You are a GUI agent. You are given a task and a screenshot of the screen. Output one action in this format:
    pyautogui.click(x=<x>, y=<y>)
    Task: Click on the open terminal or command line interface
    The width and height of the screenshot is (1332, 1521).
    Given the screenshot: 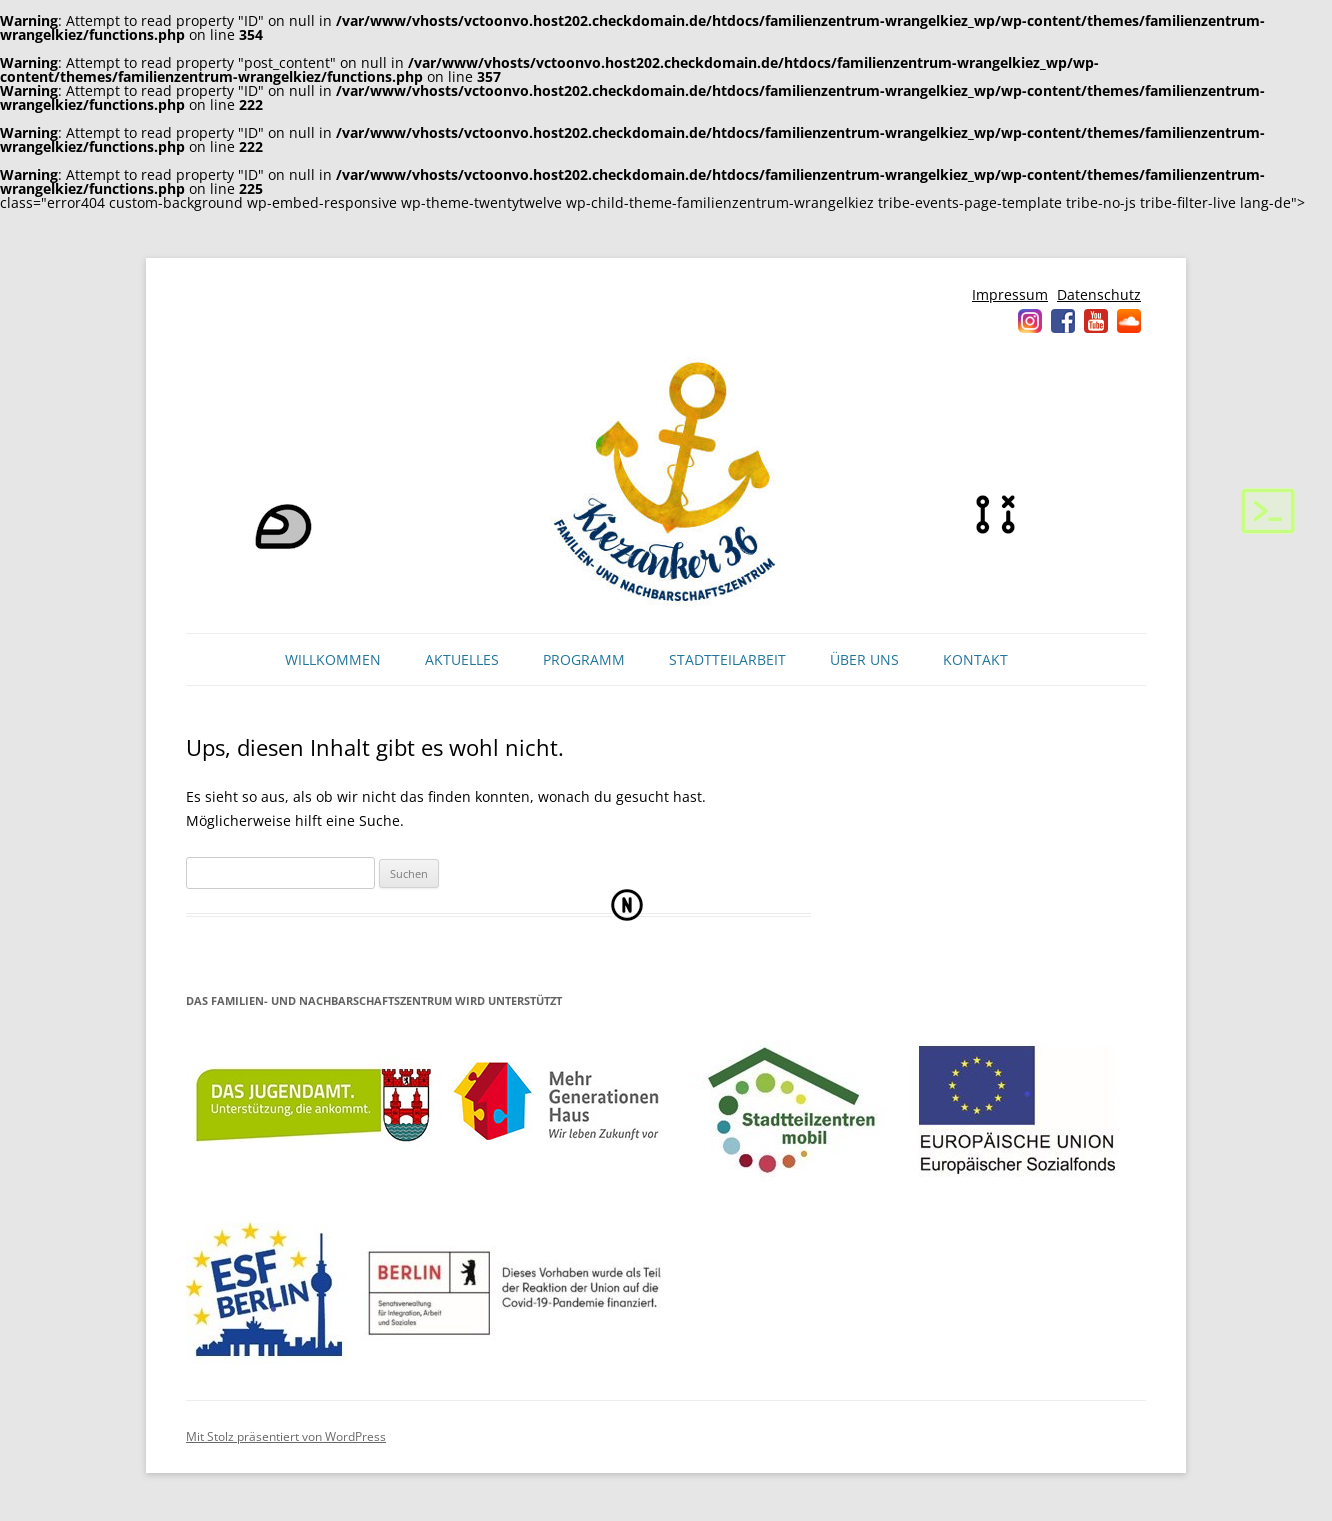 What is the action you would take?
    pyautogui.click(x=1268, y=511)
    